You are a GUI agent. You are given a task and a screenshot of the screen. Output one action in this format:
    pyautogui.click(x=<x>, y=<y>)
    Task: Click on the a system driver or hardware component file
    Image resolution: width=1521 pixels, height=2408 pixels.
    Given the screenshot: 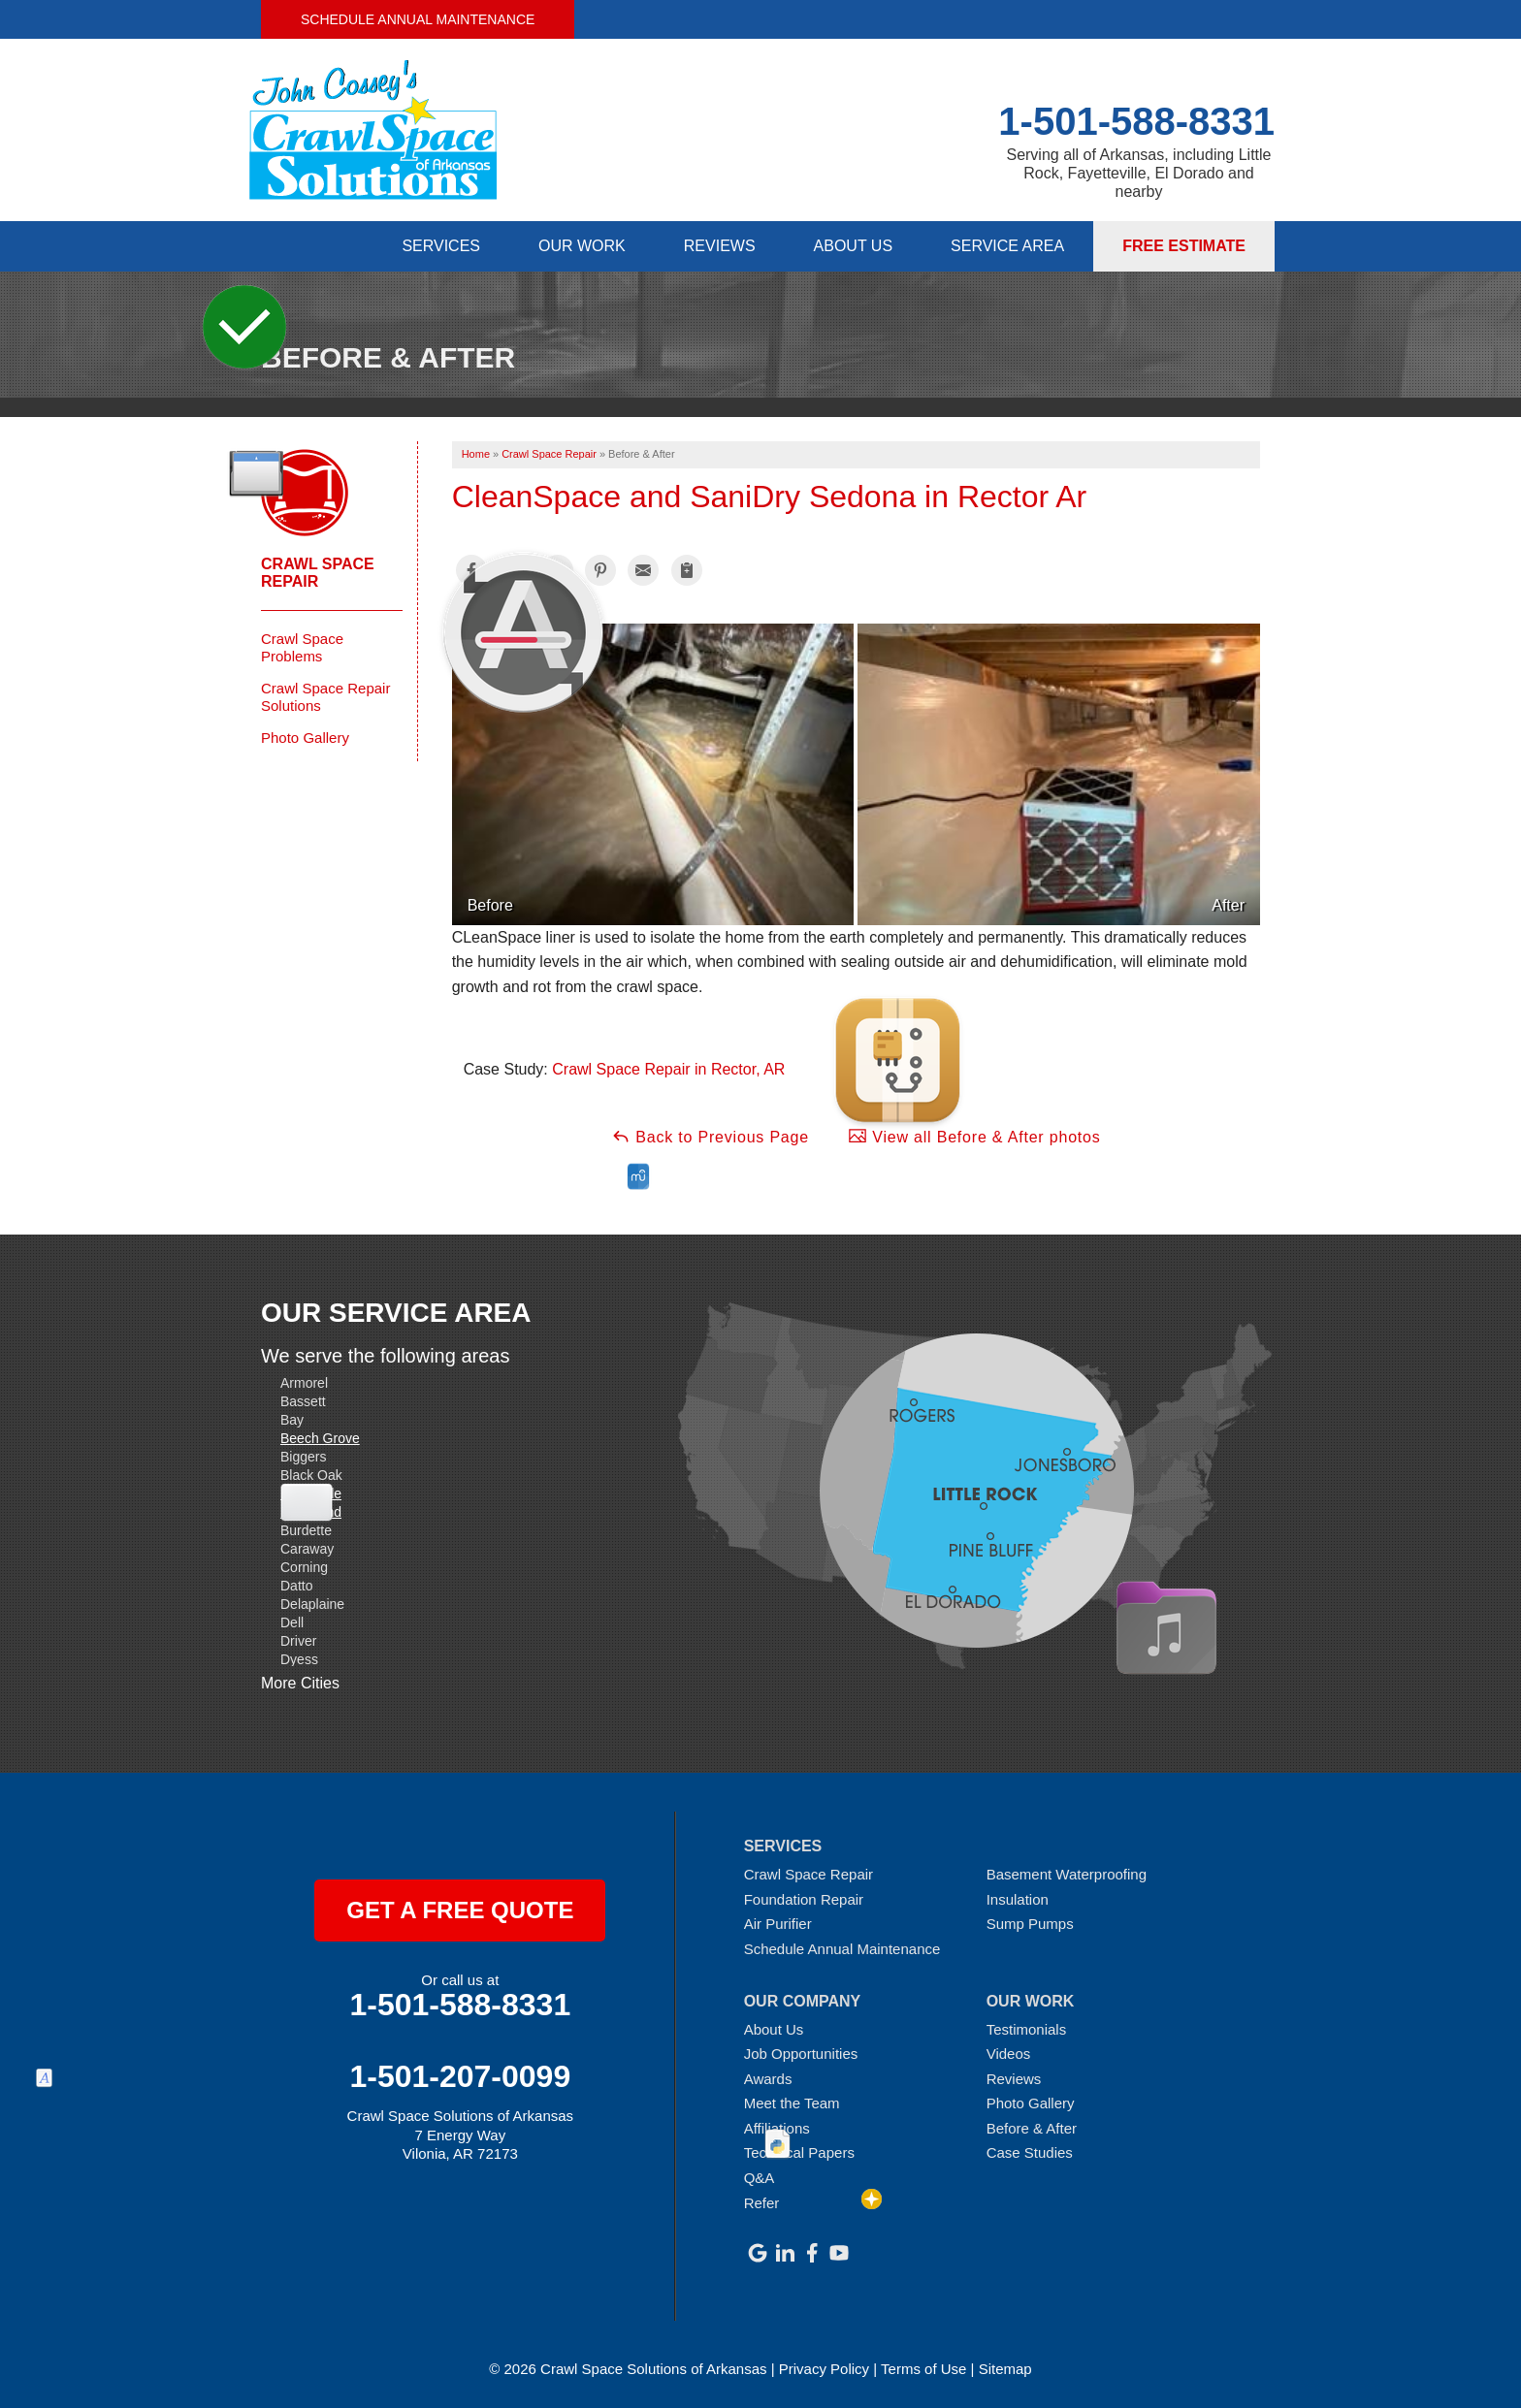 What is the action you would take?
    pyautogui.click(x=897, y=1062)
    